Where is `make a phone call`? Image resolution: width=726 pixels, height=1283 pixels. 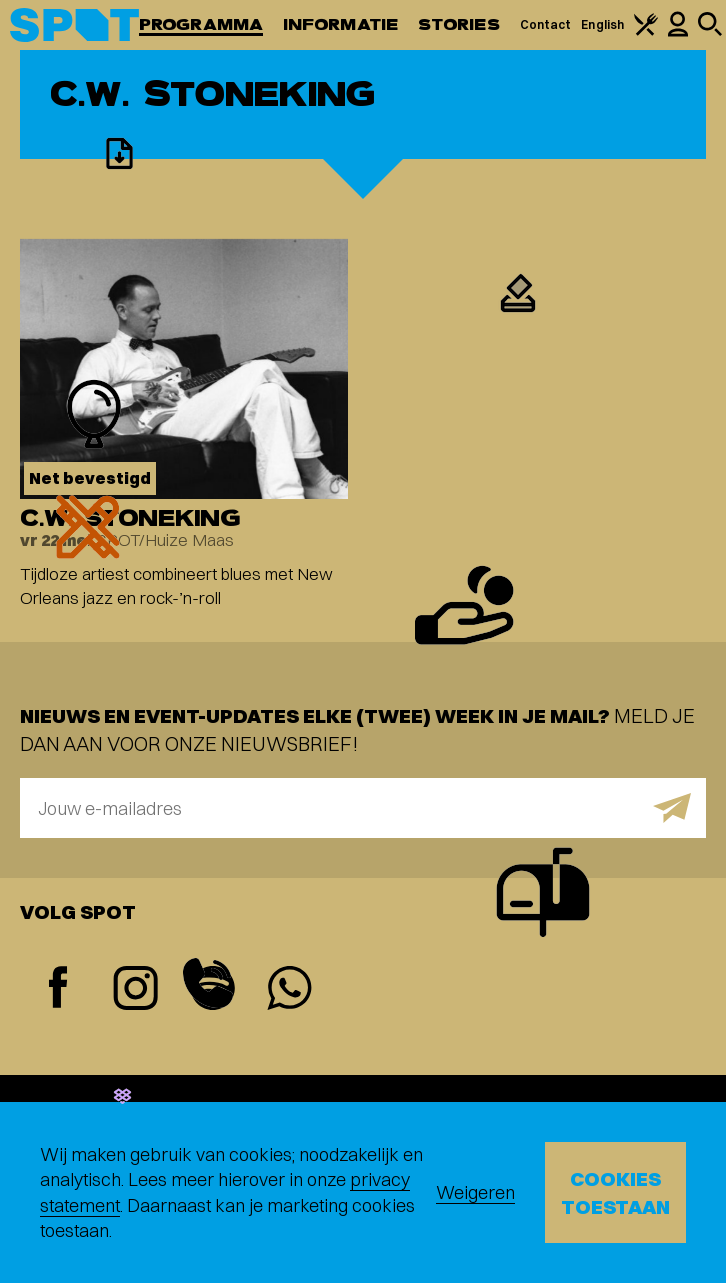 make a phone call is located at coordinates (209, 982).